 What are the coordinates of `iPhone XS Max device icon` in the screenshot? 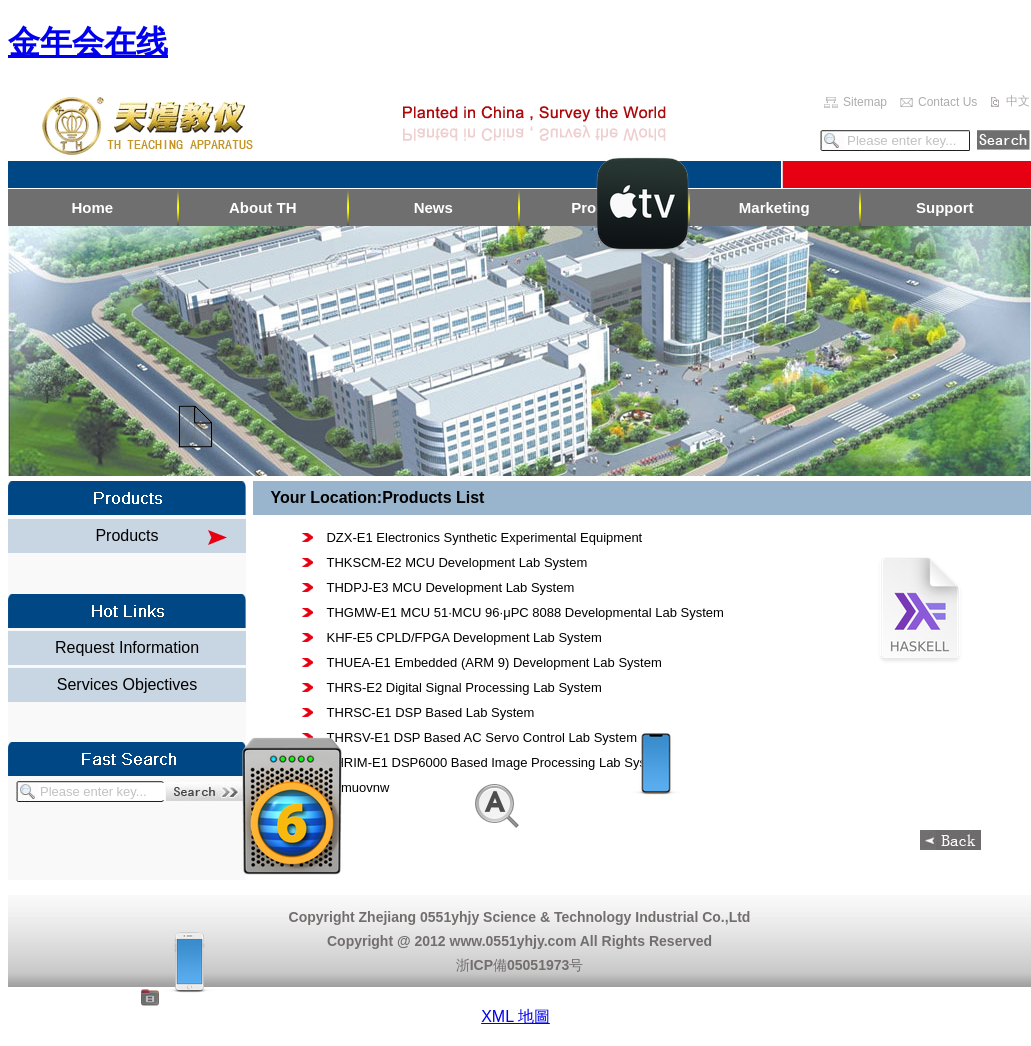 It's located at (656, 764).